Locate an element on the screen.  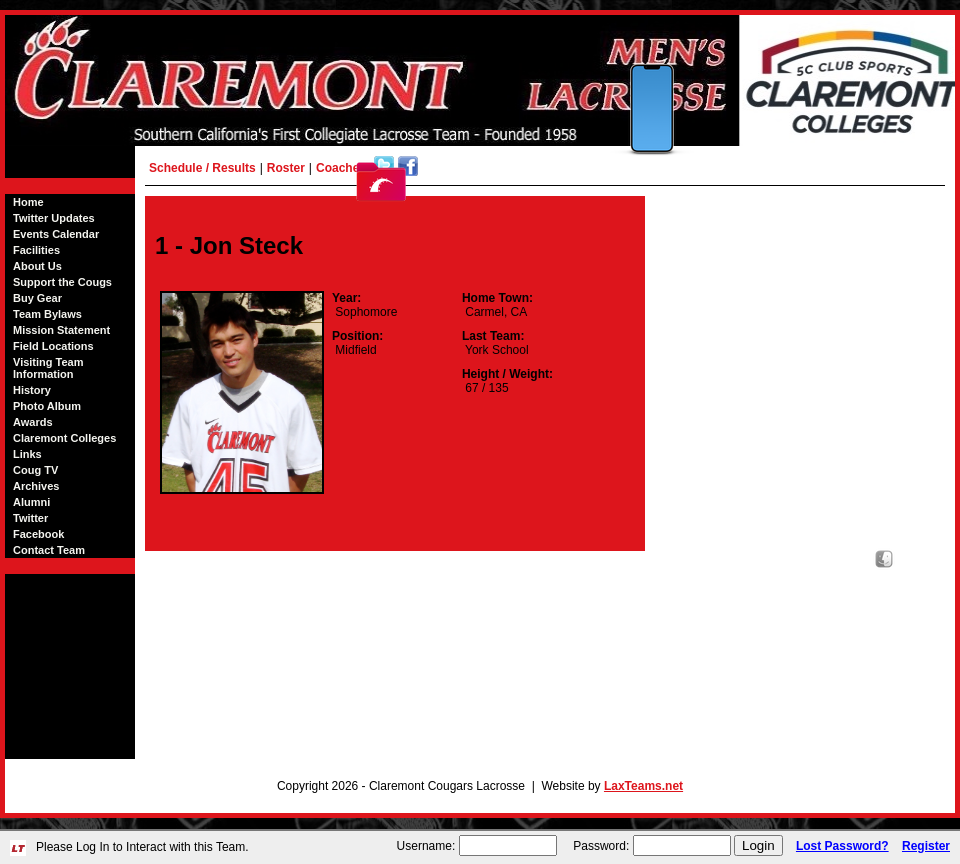
iPhone 13 device icon is located at coordinates (652, 110).